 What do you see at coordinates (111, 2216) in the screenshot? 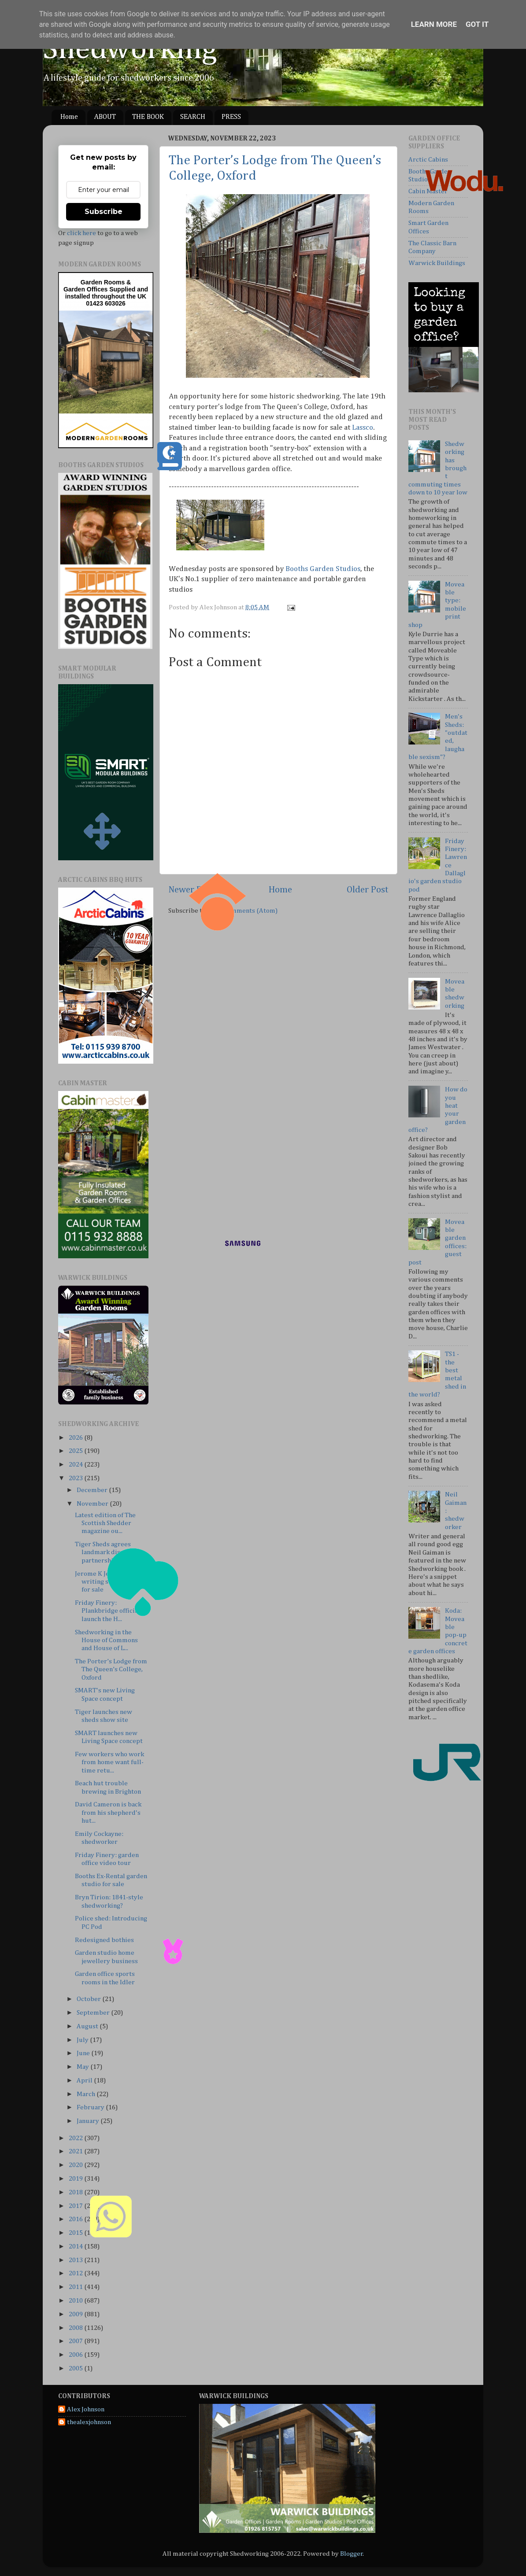
I see `open WhatsApp messaging app` at bounding box center [111, 2216].